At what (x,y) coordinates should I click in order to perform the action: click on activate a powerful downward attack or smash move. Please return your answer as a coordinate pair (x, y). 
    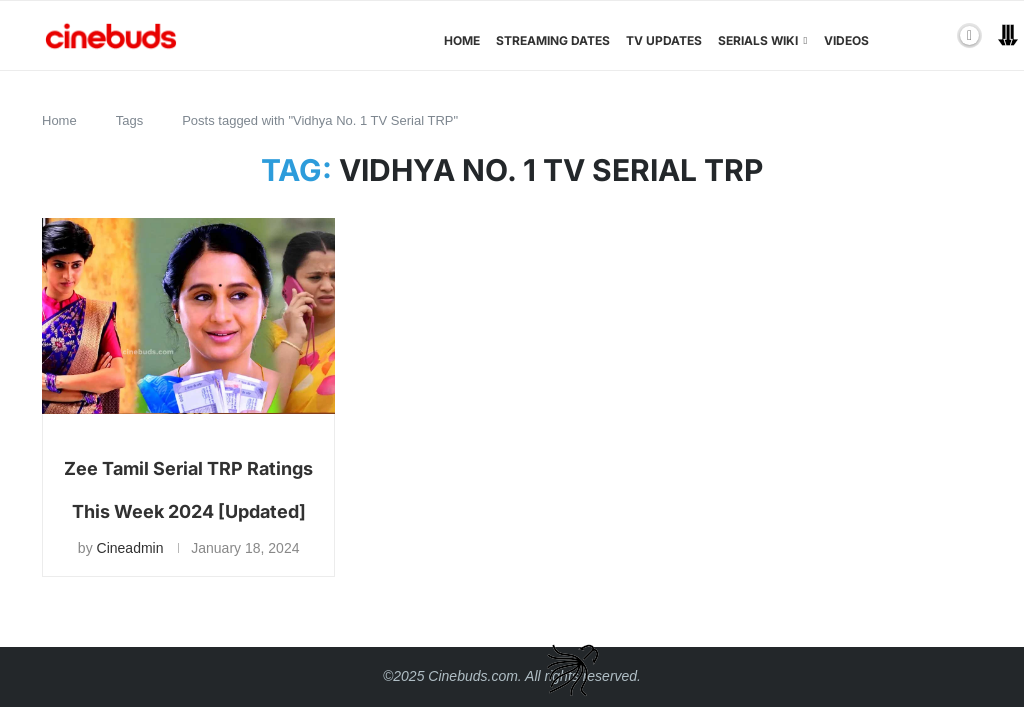
    Looking at the image, I should click on (1008, 35).